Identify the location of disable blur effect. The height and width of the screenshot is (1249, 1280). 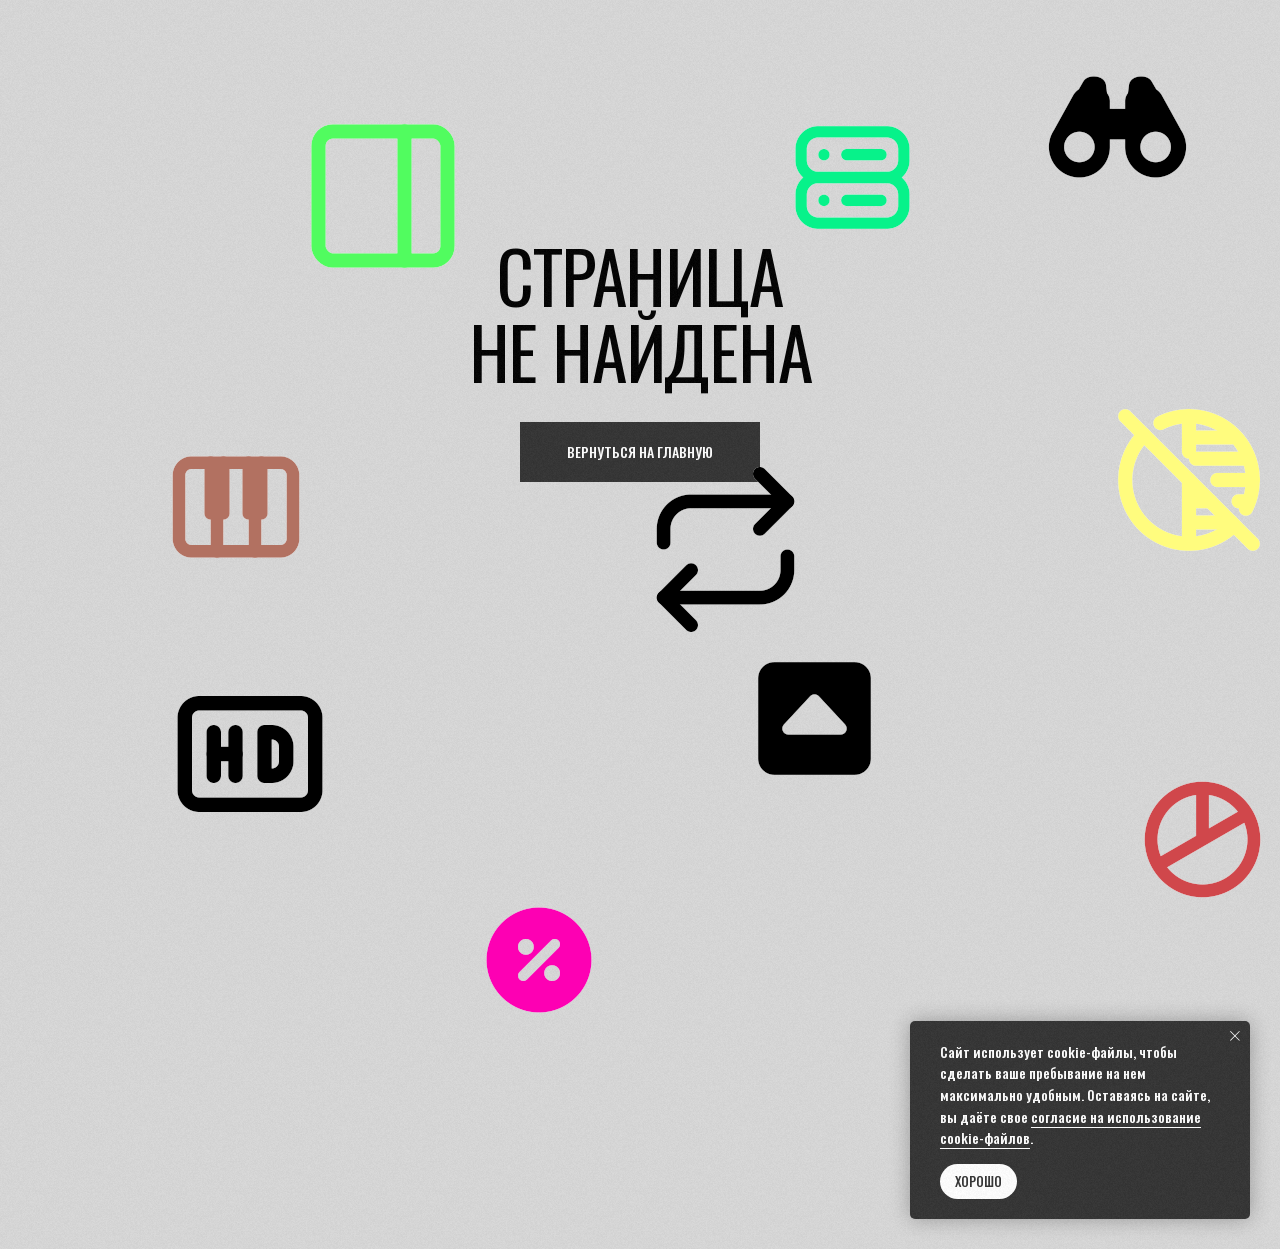
(1189, 480).